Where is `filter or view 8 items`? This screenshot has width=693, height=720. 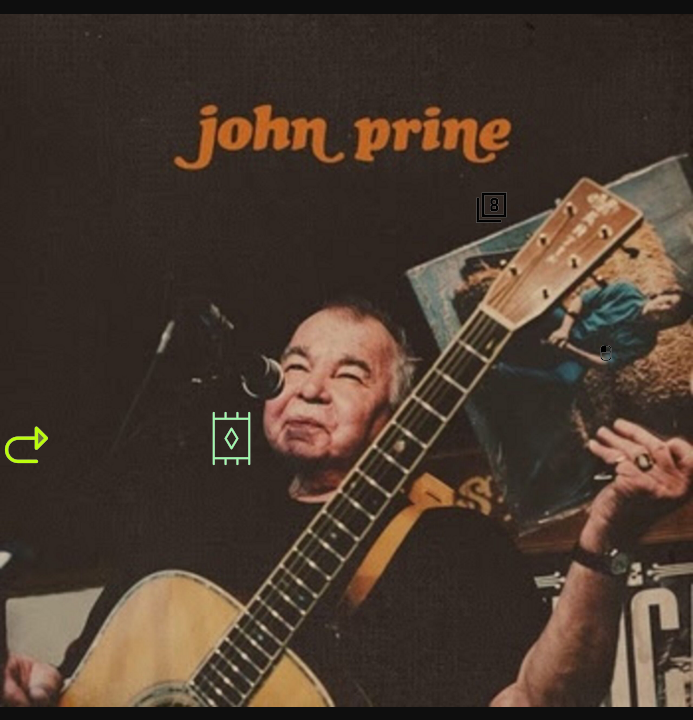
filter or view 8 items is located at coordinates (491, 207).